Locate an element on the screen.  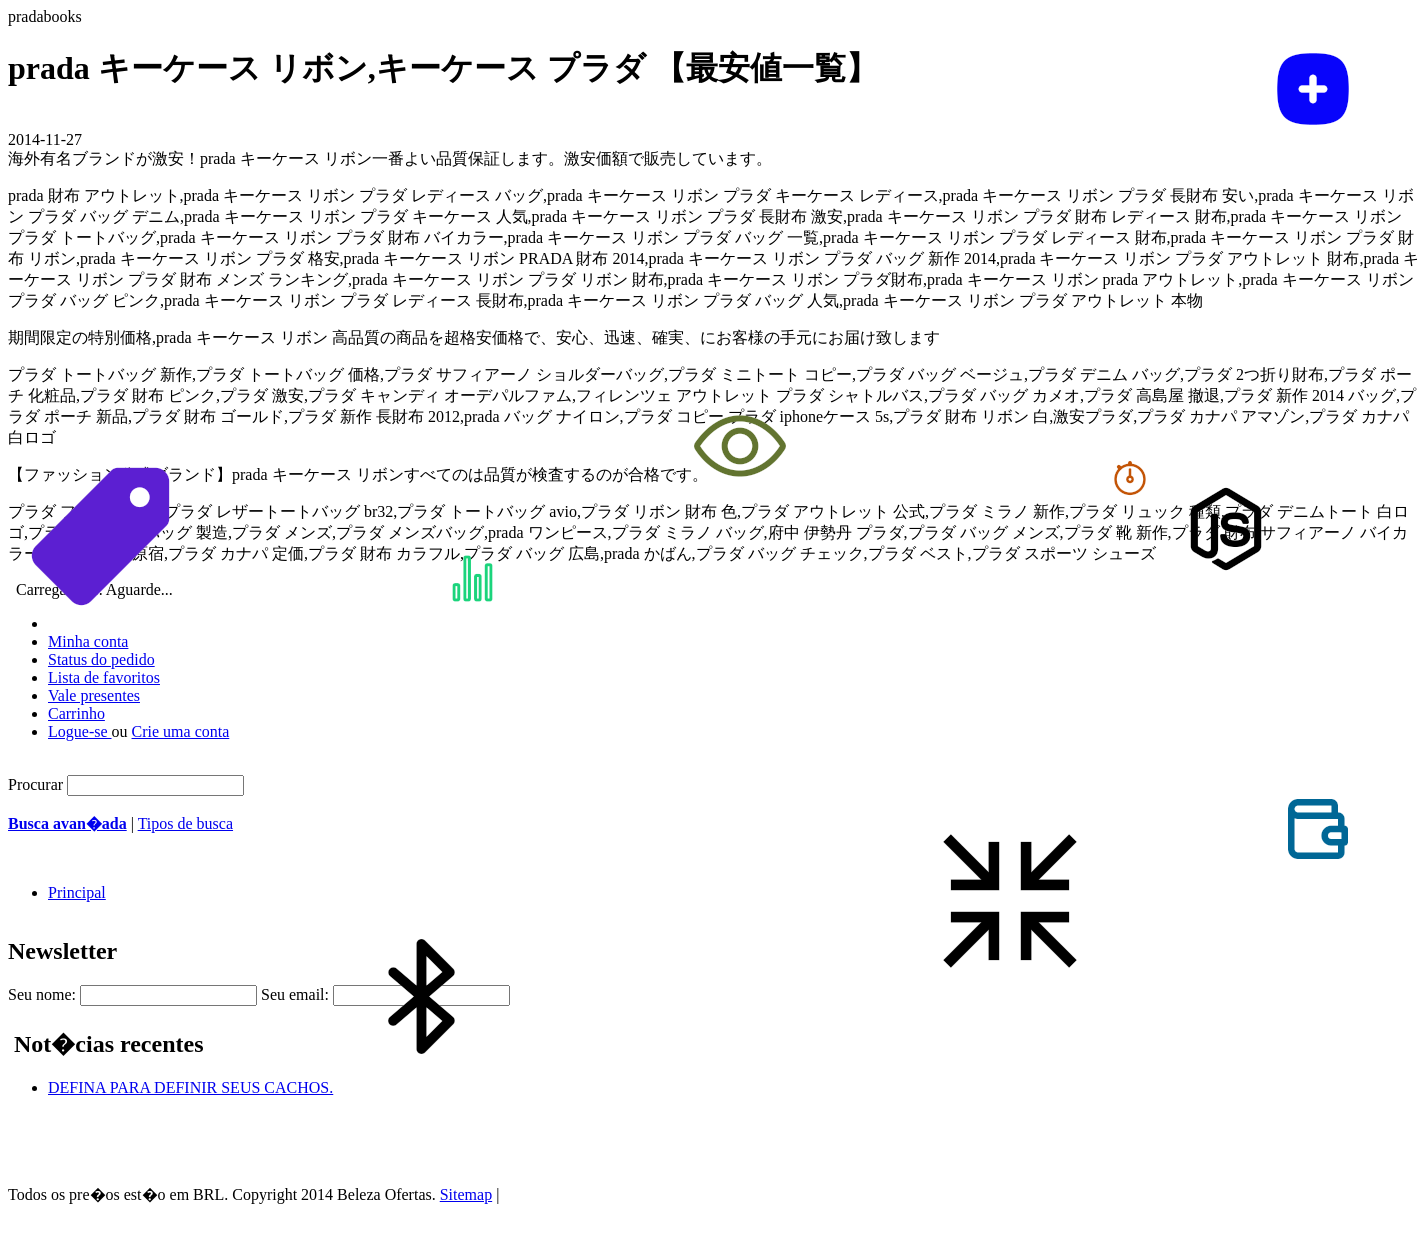
start or view a timer is located at coordinates (1130, 478).